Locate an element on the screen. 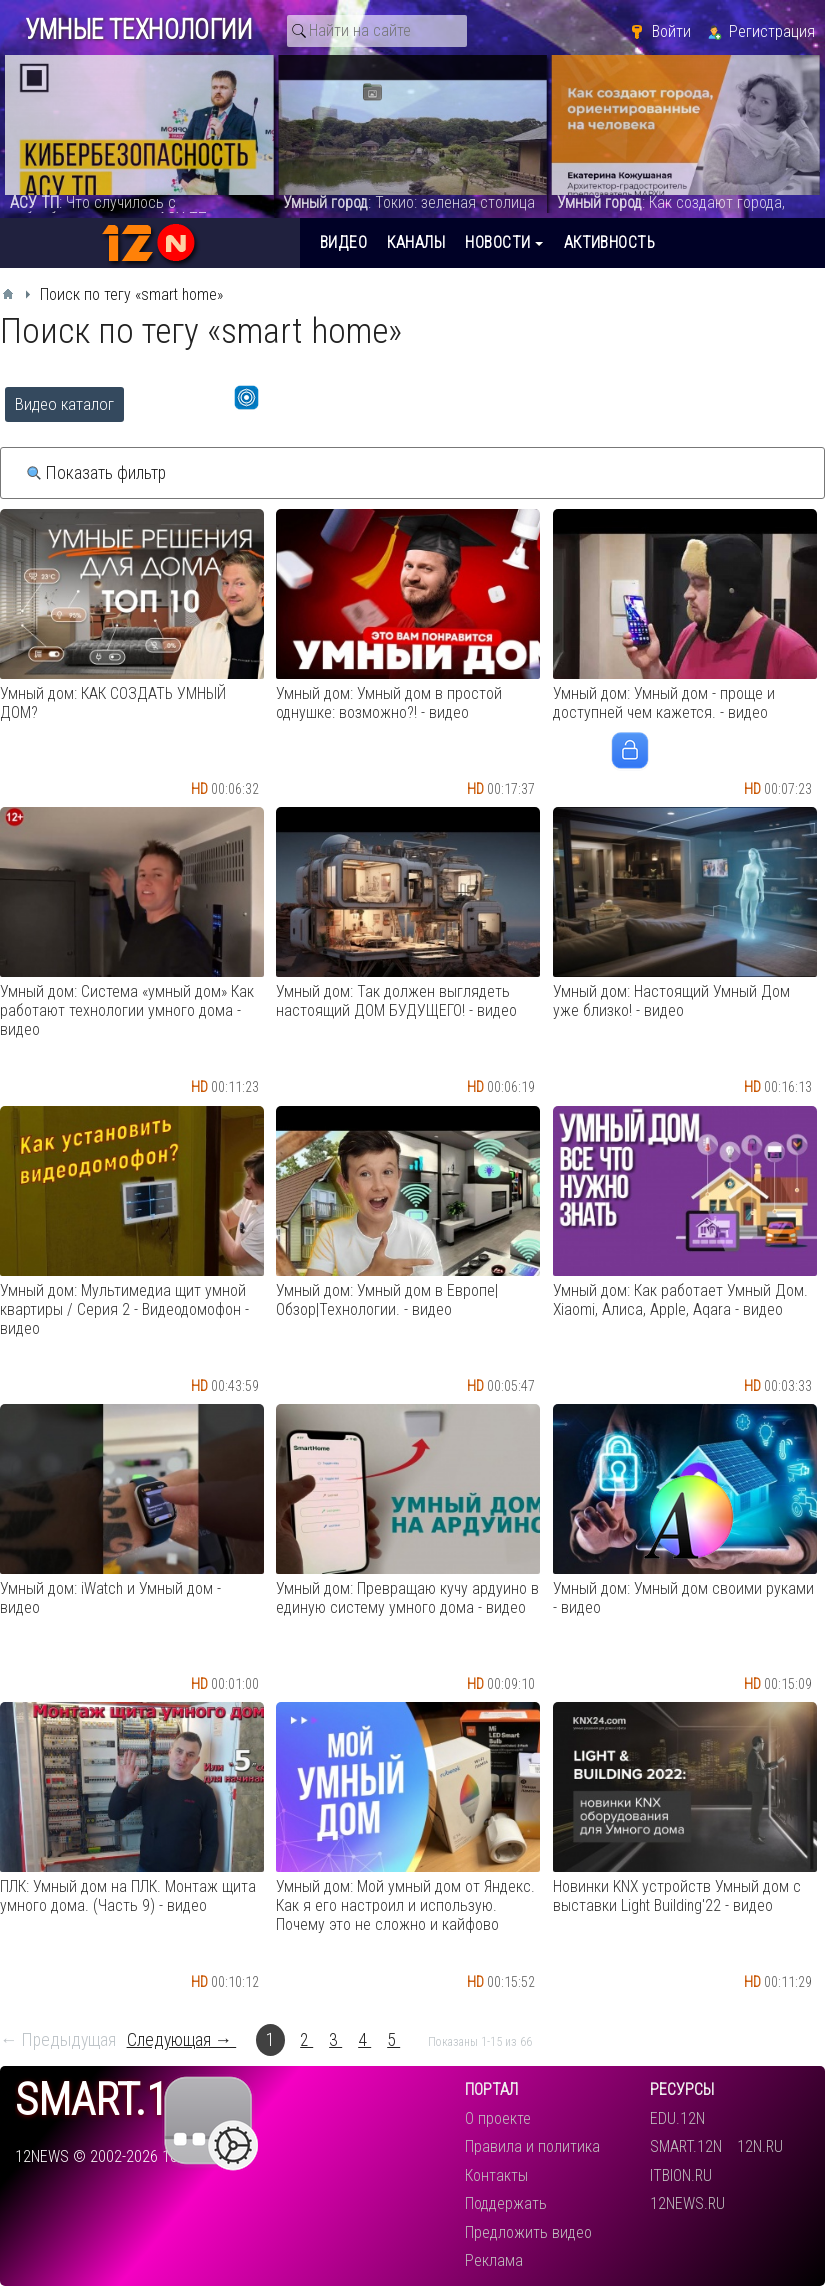 The image size is (825, 2286). open screensaver and lock screen settings is located at coordinates (630, 751).